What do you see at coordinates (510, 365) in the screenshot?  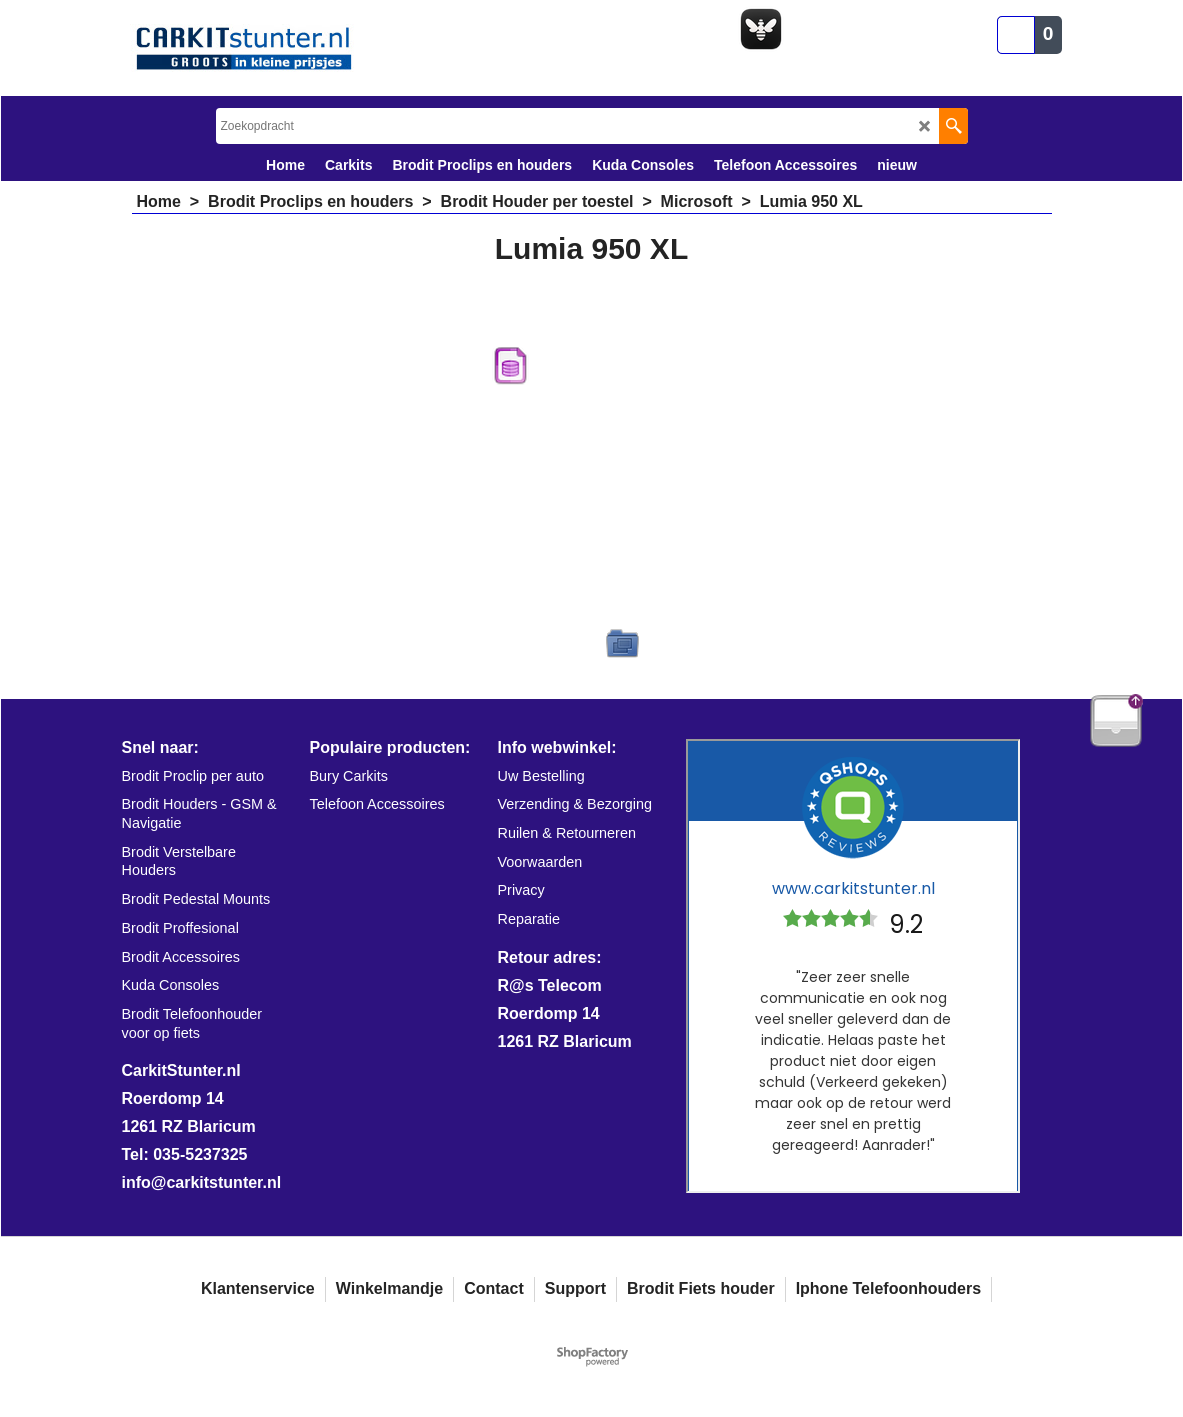 I see `open an opendocument database file` at bounding box center [510, 365].